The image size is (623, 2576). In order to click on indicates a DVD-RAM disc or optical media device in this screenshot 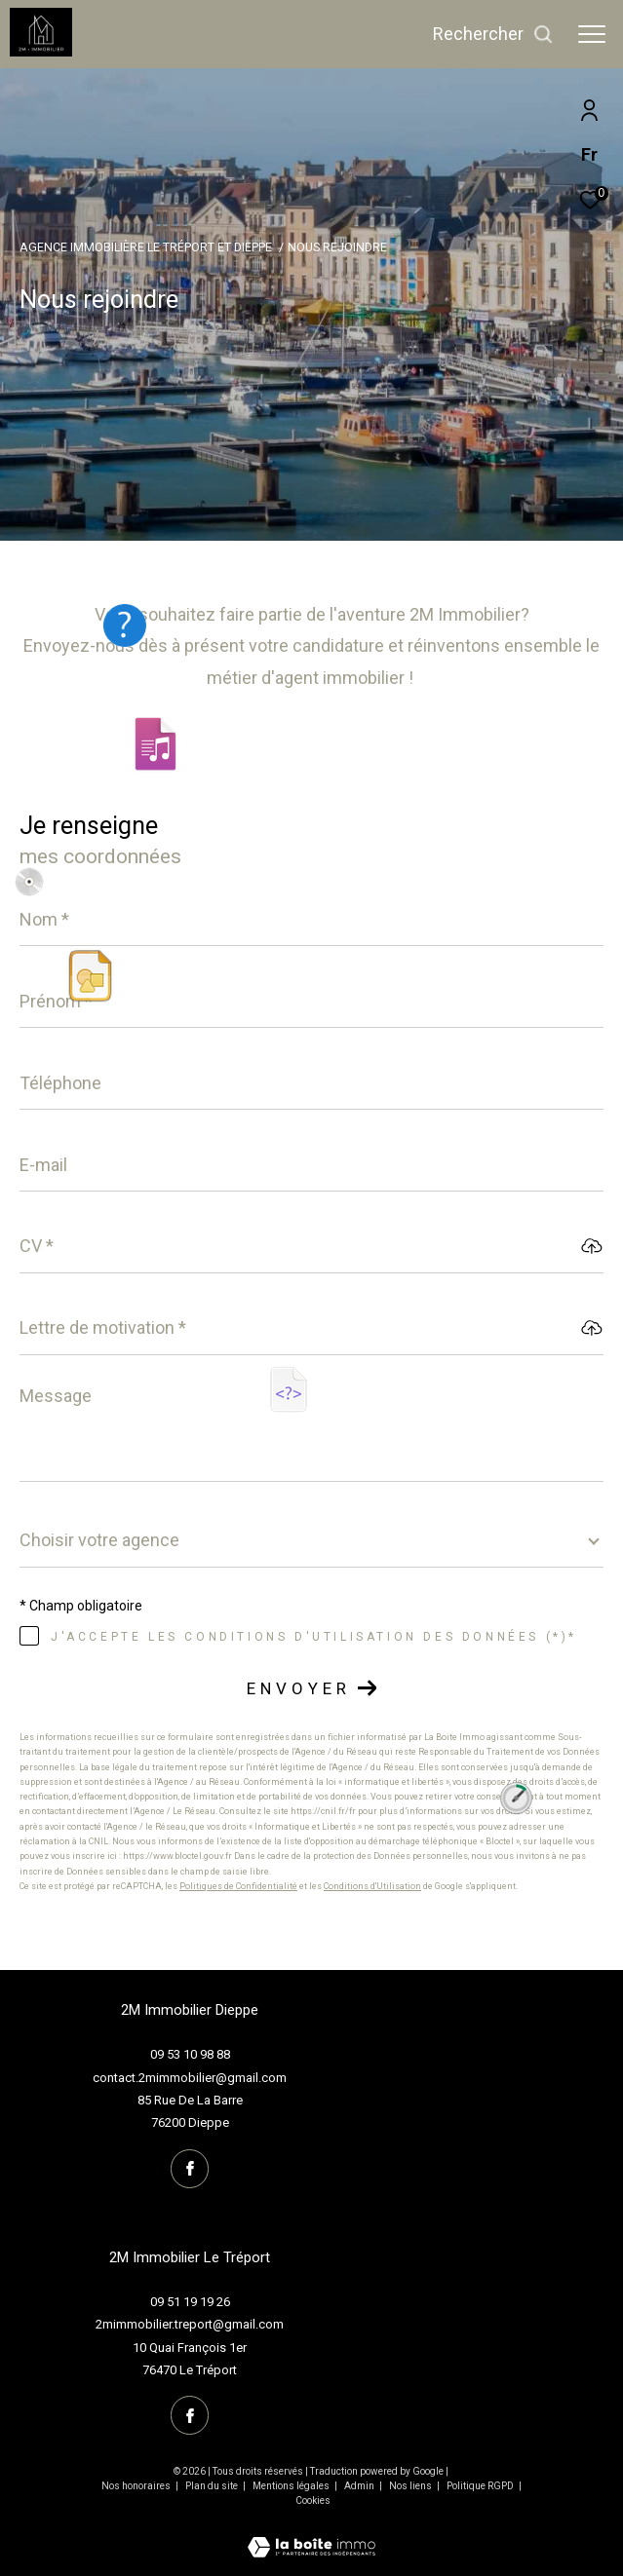, I will do `click(29, 882)`.